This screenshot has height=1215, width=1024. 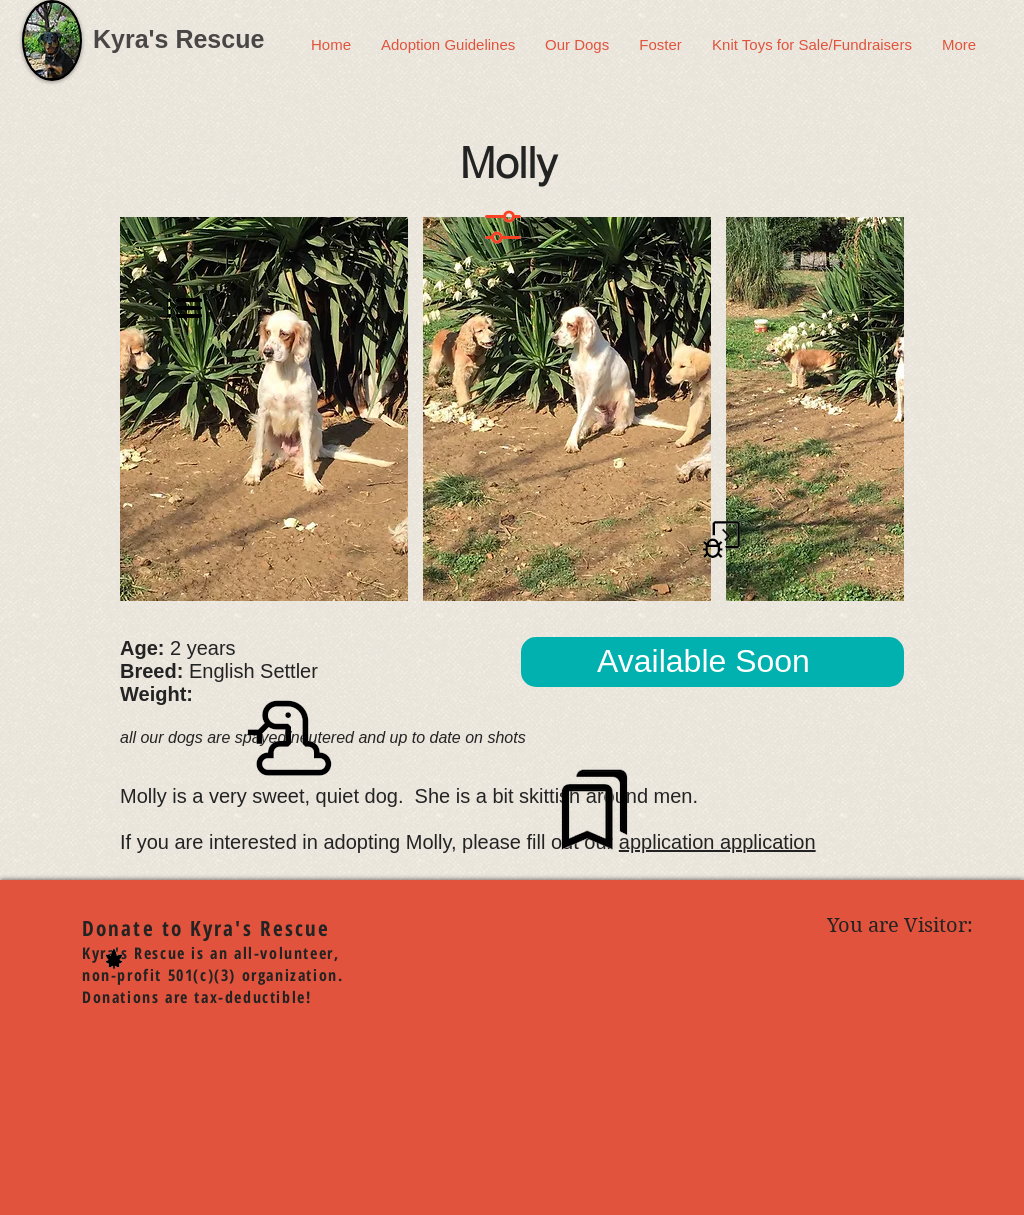 What do you see at coordinates (503, 227) in the screenshot?
I see `open settings or preferences` at bounding box center [503, 227].